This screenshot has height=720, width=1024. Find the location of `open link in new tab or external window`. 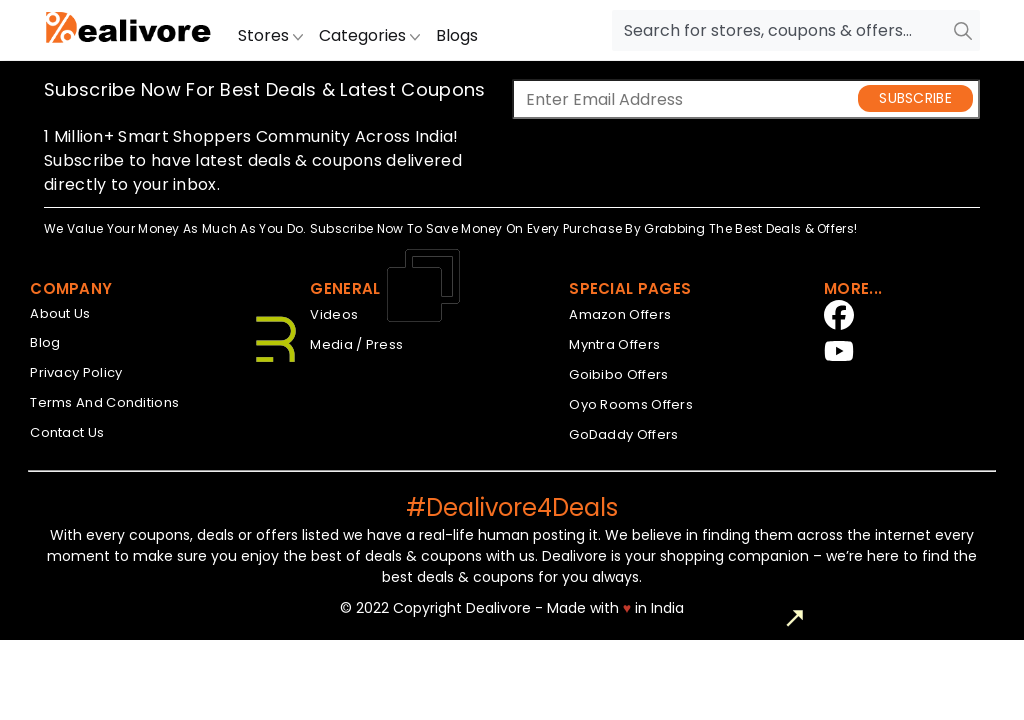

open link in new tab or external window is located at coordinates (795, 618).